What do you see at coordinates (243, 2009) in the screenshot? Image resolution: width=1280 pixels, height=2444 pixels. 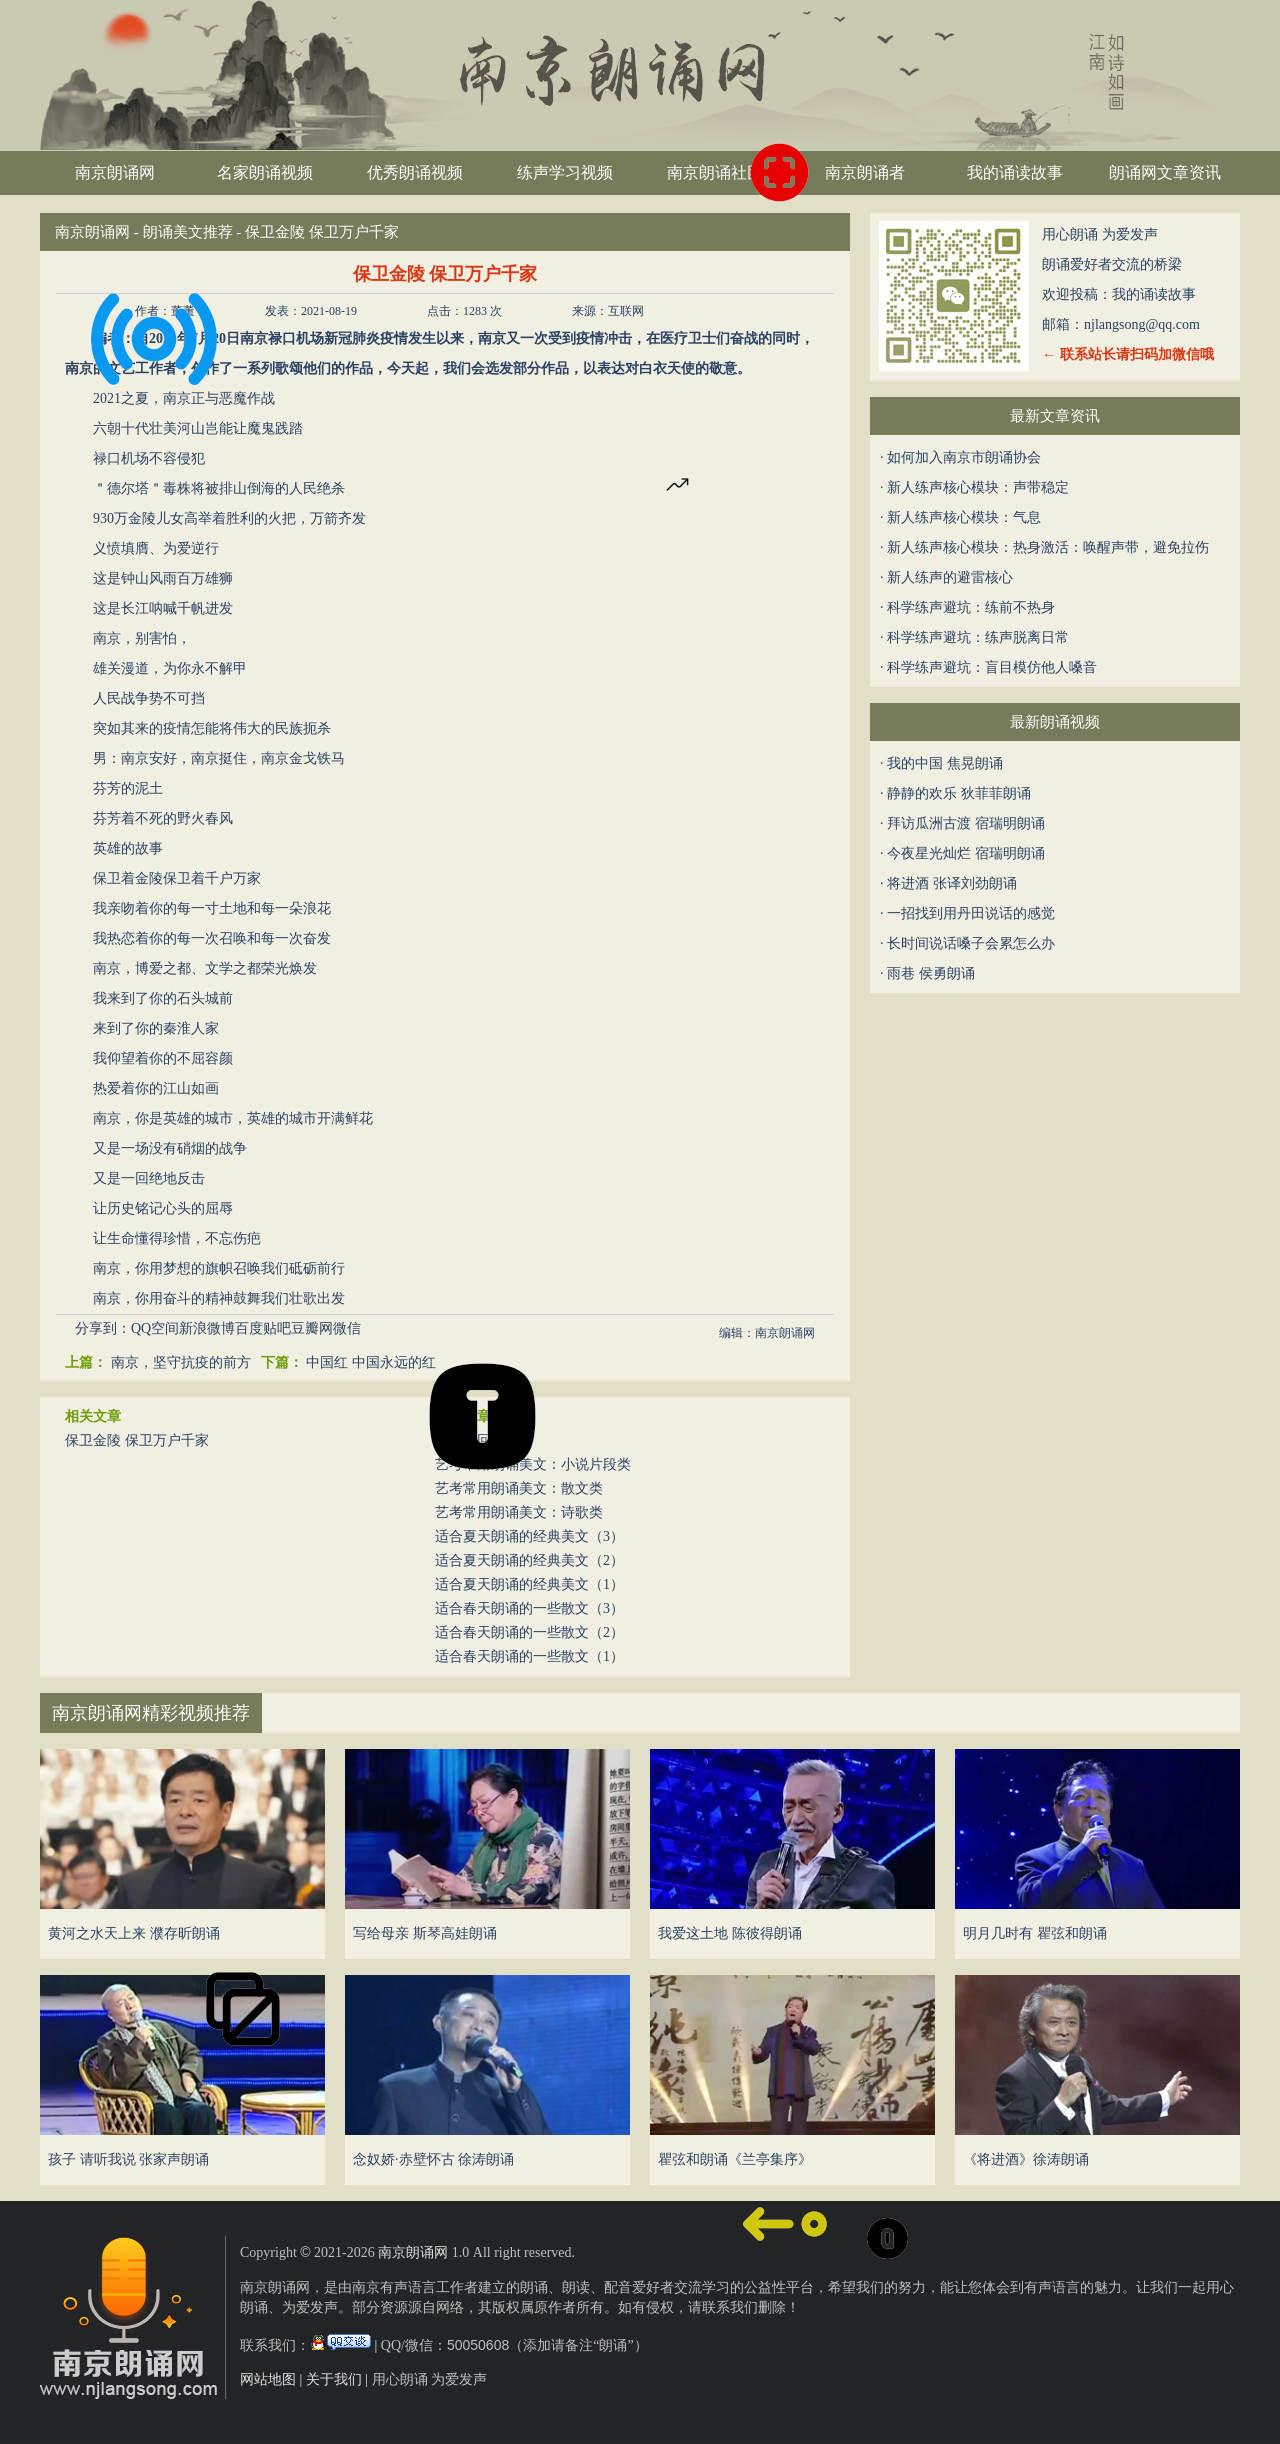 I see `duplicate or copy with overlay` at bounding box center [243, 2009].